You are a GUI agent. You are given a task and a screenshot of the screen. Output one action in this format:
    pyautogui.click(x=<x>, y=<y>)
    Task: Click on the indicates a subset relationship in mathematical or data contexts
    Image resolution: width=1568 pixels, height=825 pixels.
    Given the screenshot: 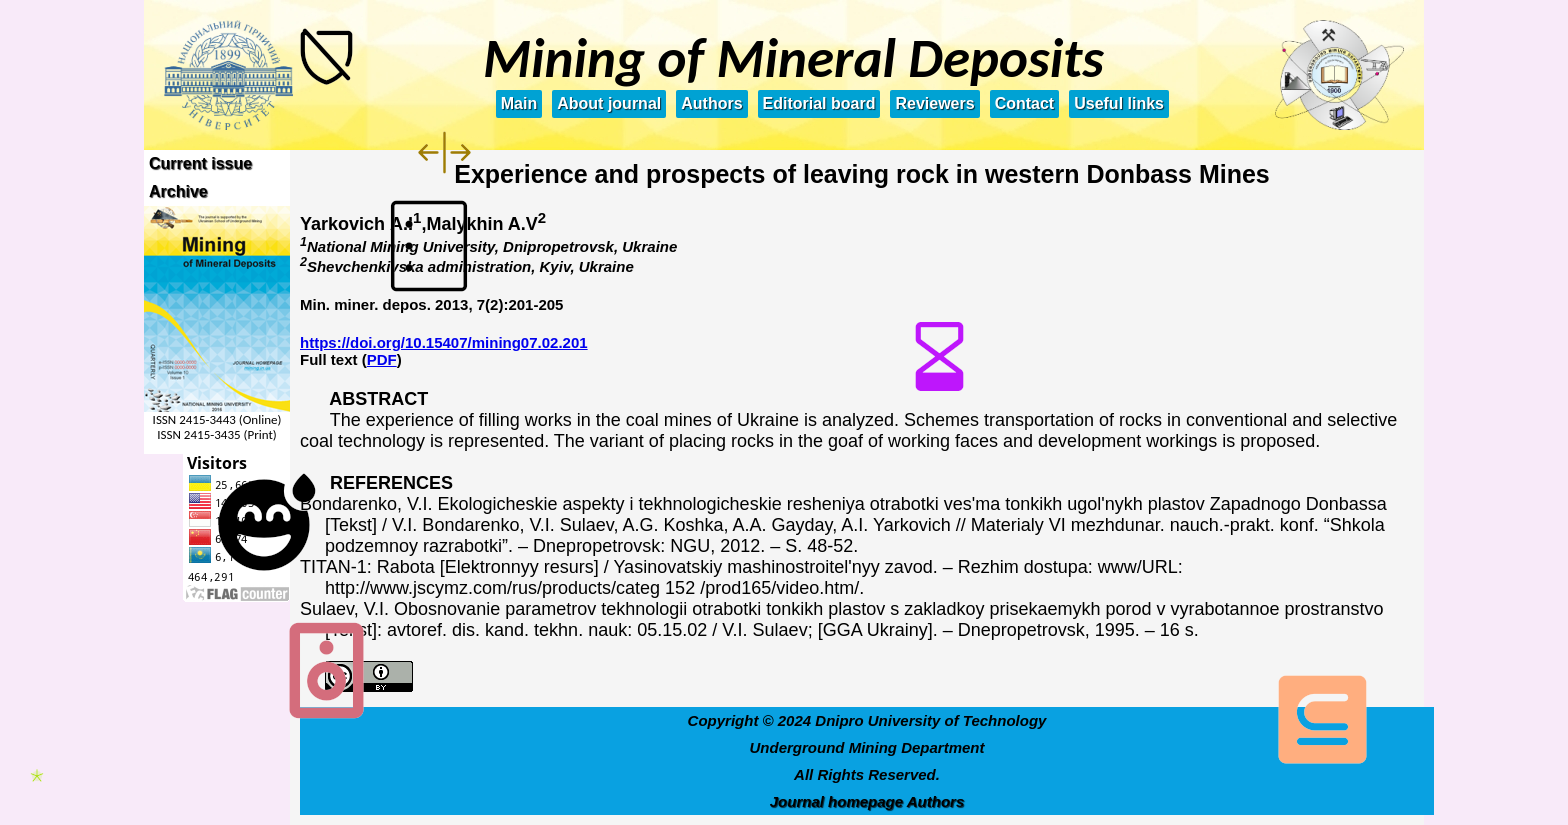 What is the action you would take?
    pyautogui.click(x=1322, y=719)
    